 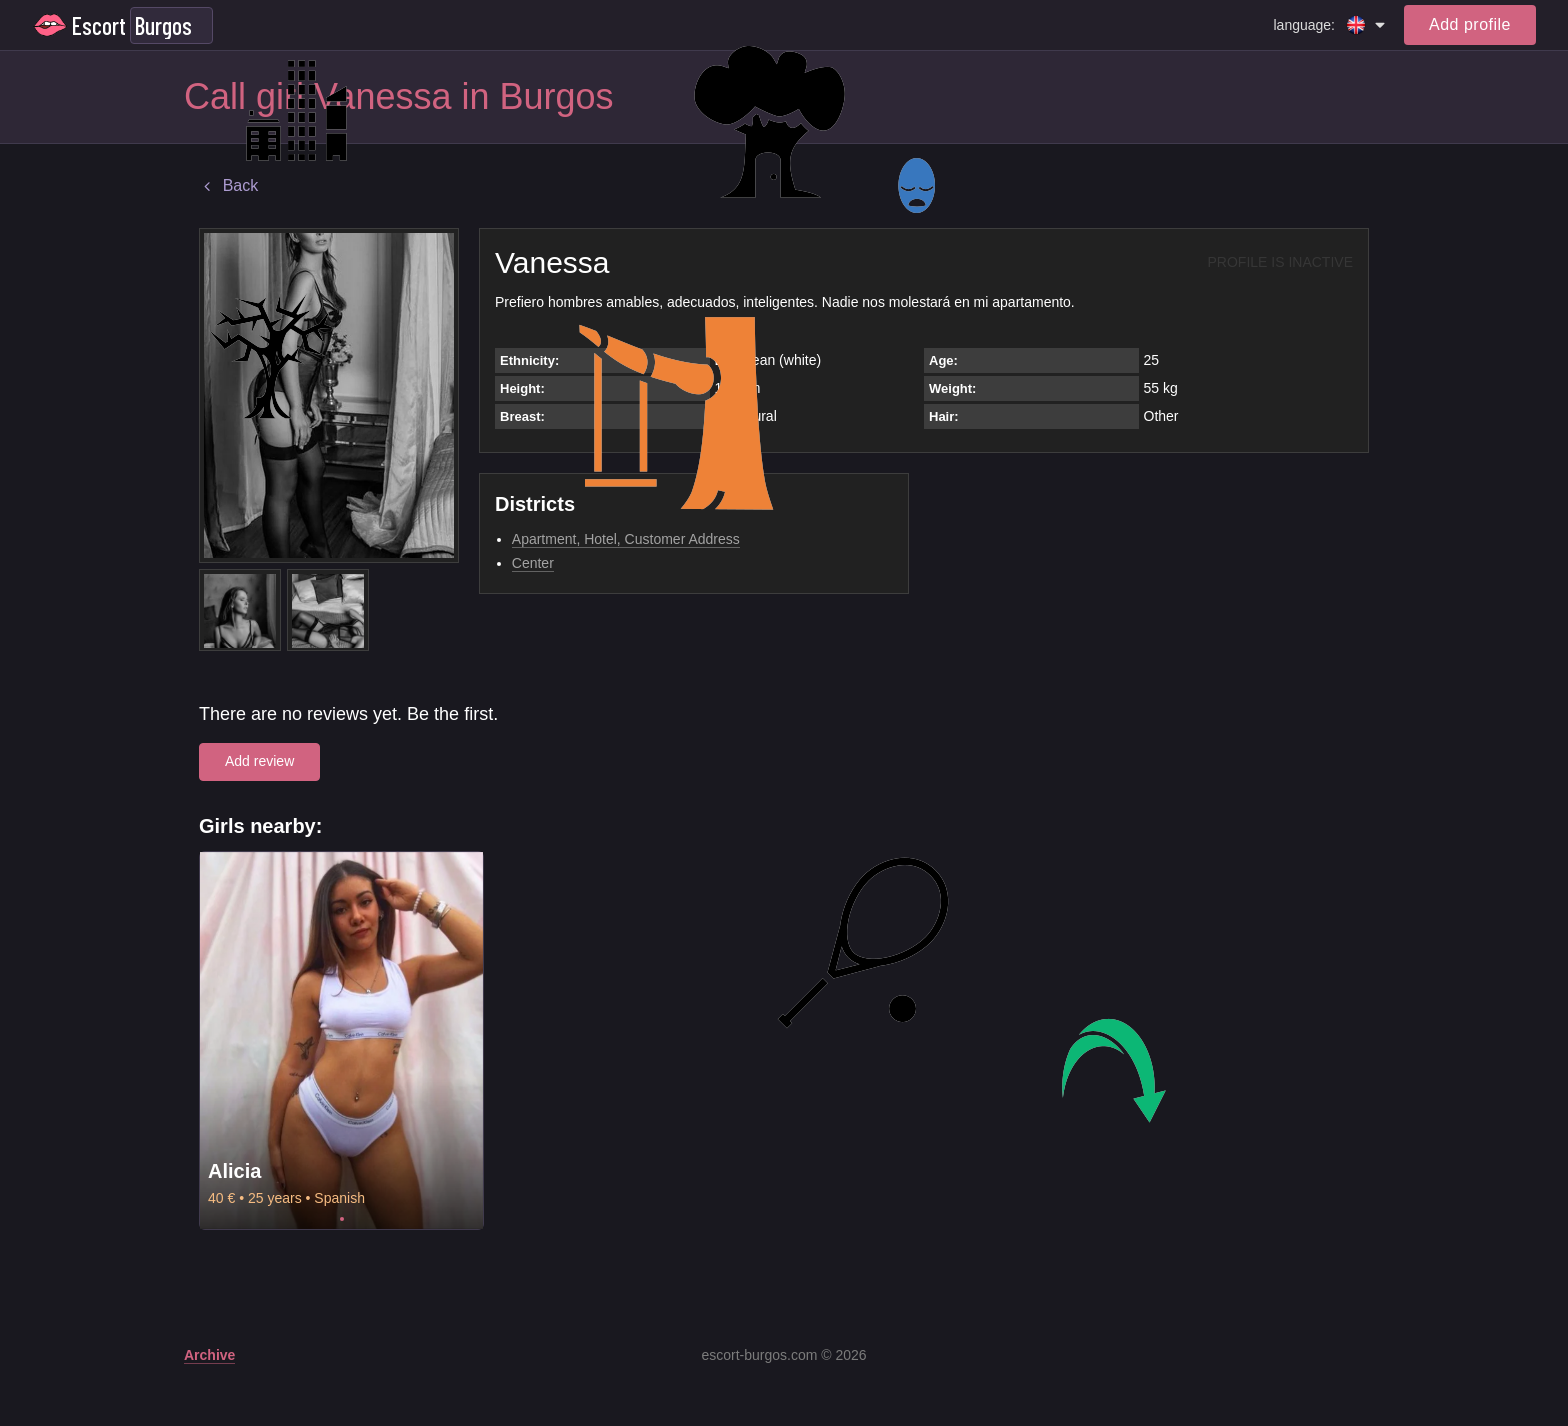 I want to click on access playground or recreational areas, so click(x=676, y=413).